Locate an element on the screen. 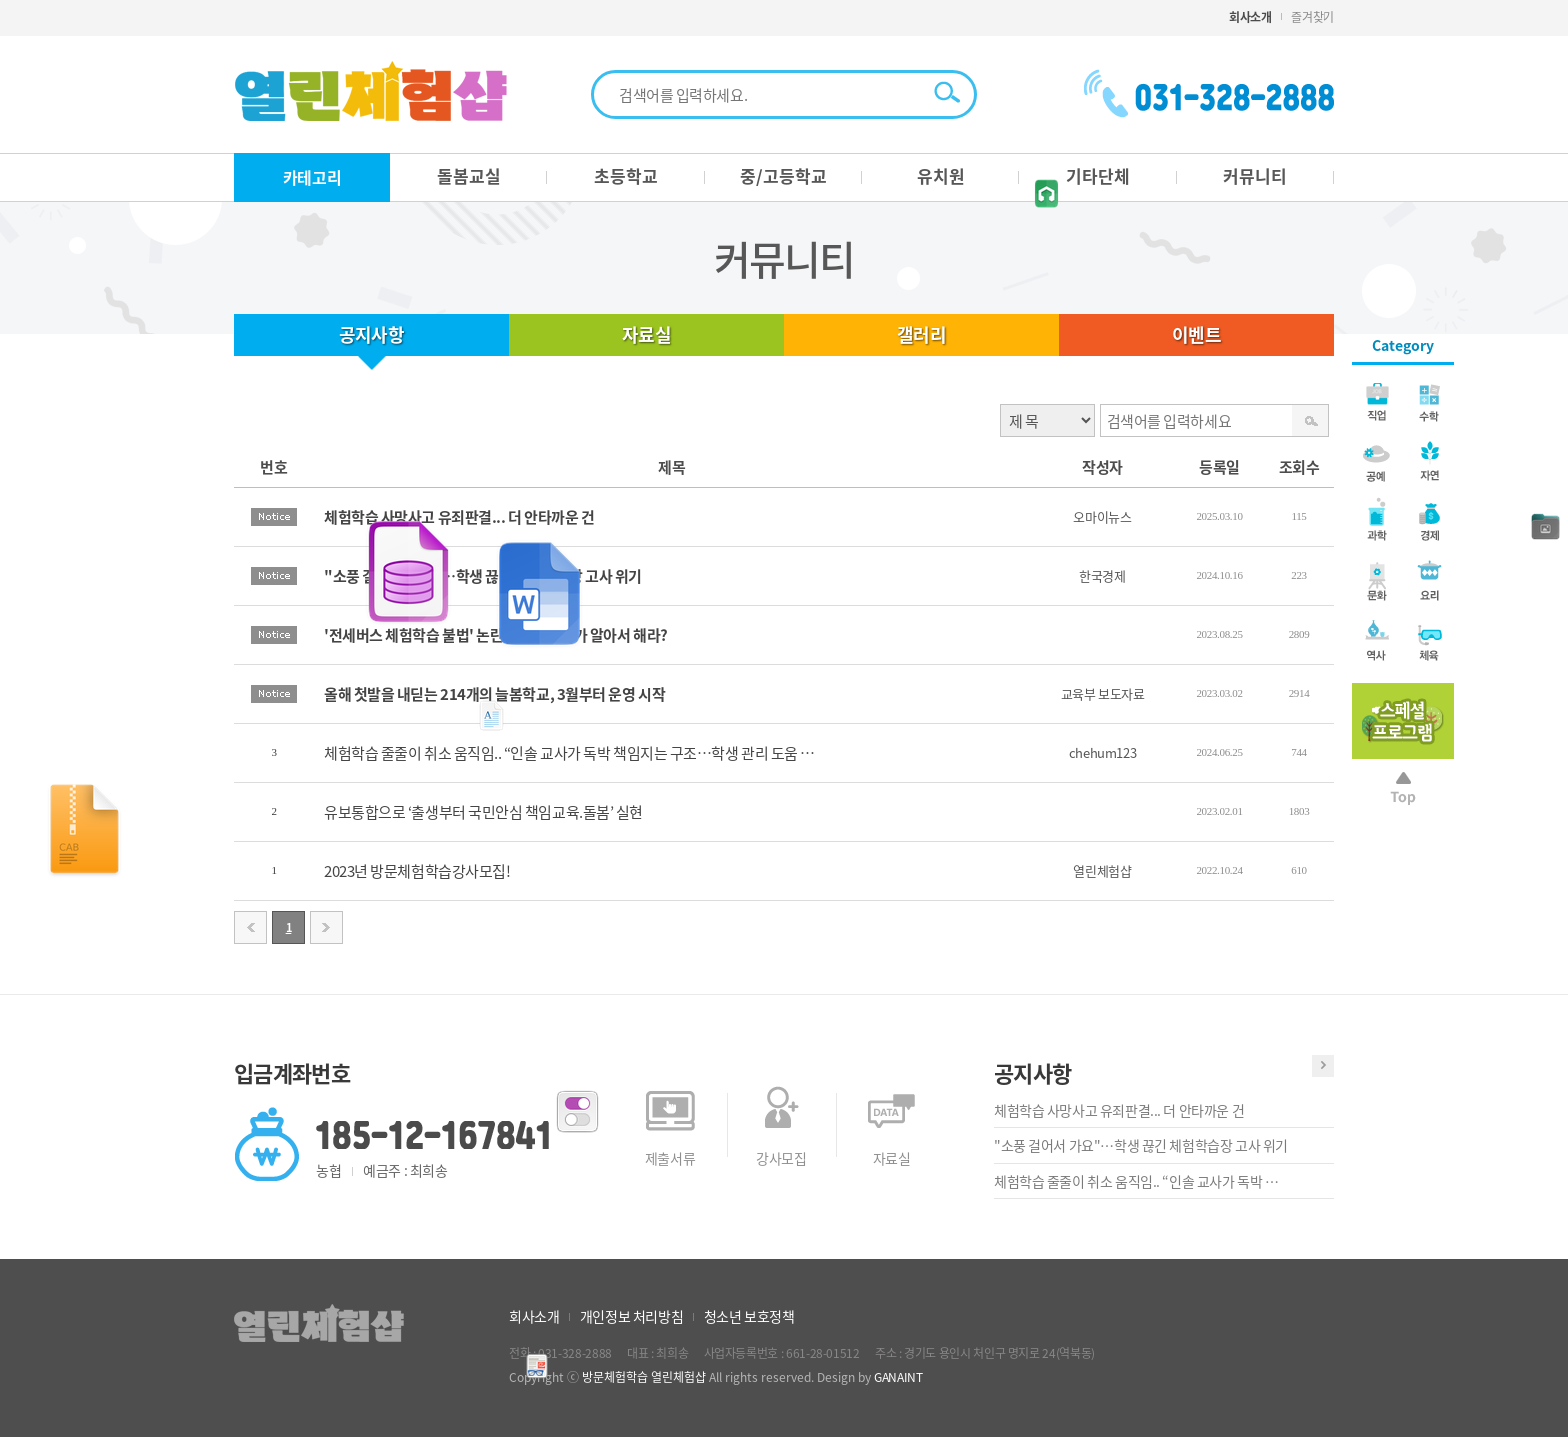  open your pictures folder is located at coordinates (1545, 526).